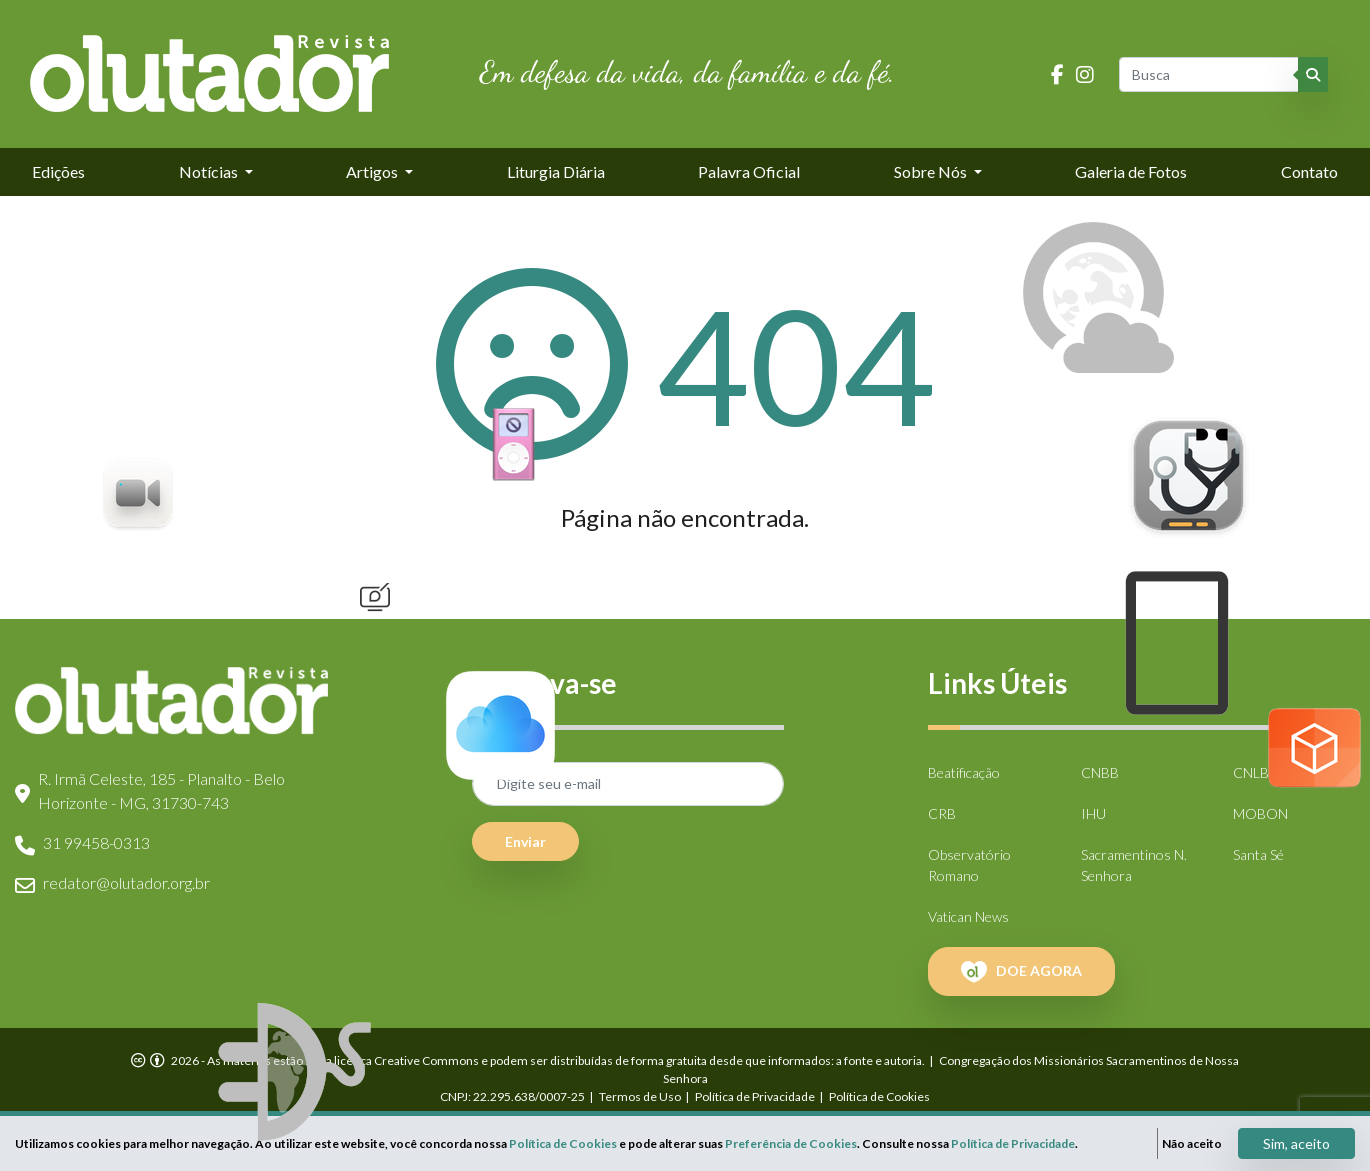 This screenshot has height=1171, width=1370. I want to click on open camera or start video recording, so click(138, 493).